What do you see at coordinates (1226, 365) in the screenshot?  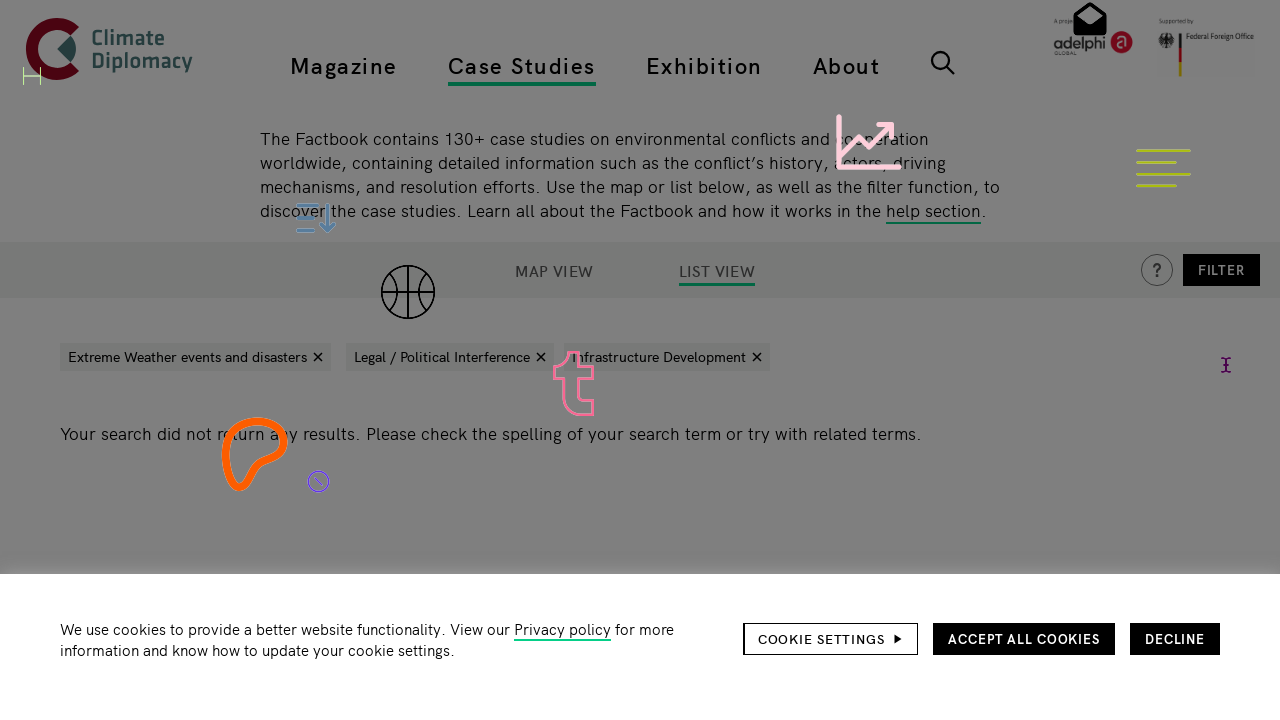 I see `text input field is active` at bounding box center [1226, 365].